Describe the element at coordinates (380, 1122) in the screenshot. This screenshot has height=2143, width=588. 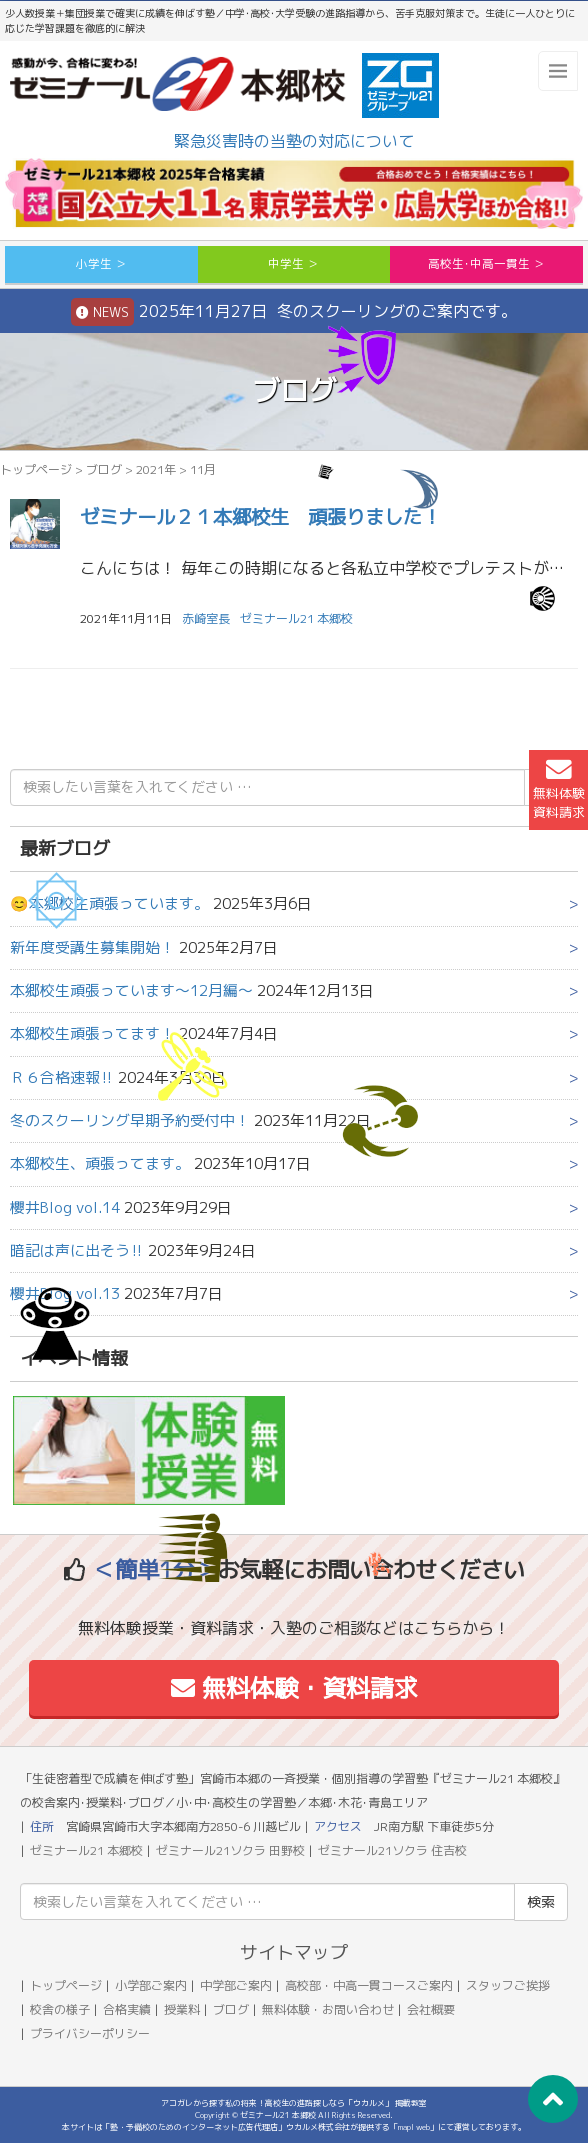
I see `select bolas as your weapon or tool` at that location.